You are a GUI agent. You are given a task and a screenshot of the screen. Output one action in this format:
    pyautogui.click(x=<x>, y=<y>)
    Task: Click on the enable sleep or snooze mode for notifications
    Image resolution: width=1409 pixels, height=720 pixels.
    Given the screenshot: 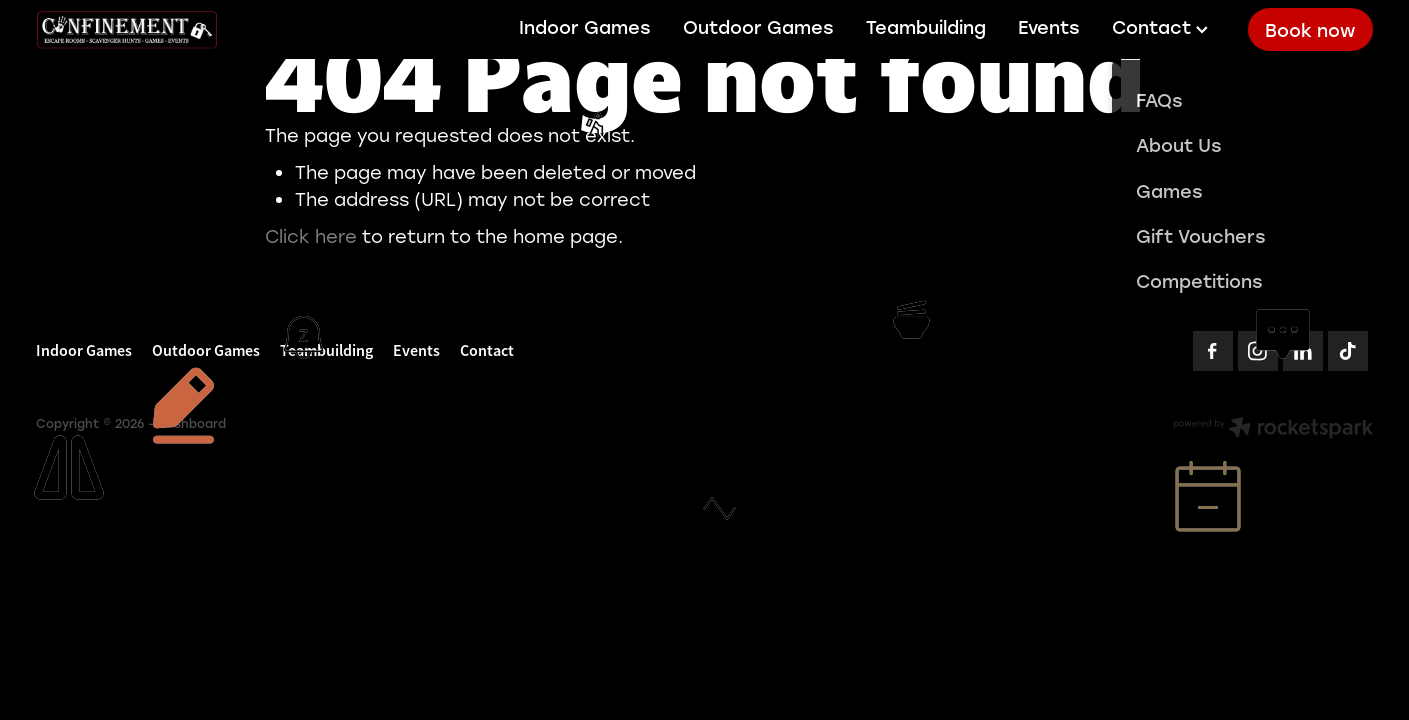 What is the action you would take?
    pyautogui.click(x=303, y=337)
    